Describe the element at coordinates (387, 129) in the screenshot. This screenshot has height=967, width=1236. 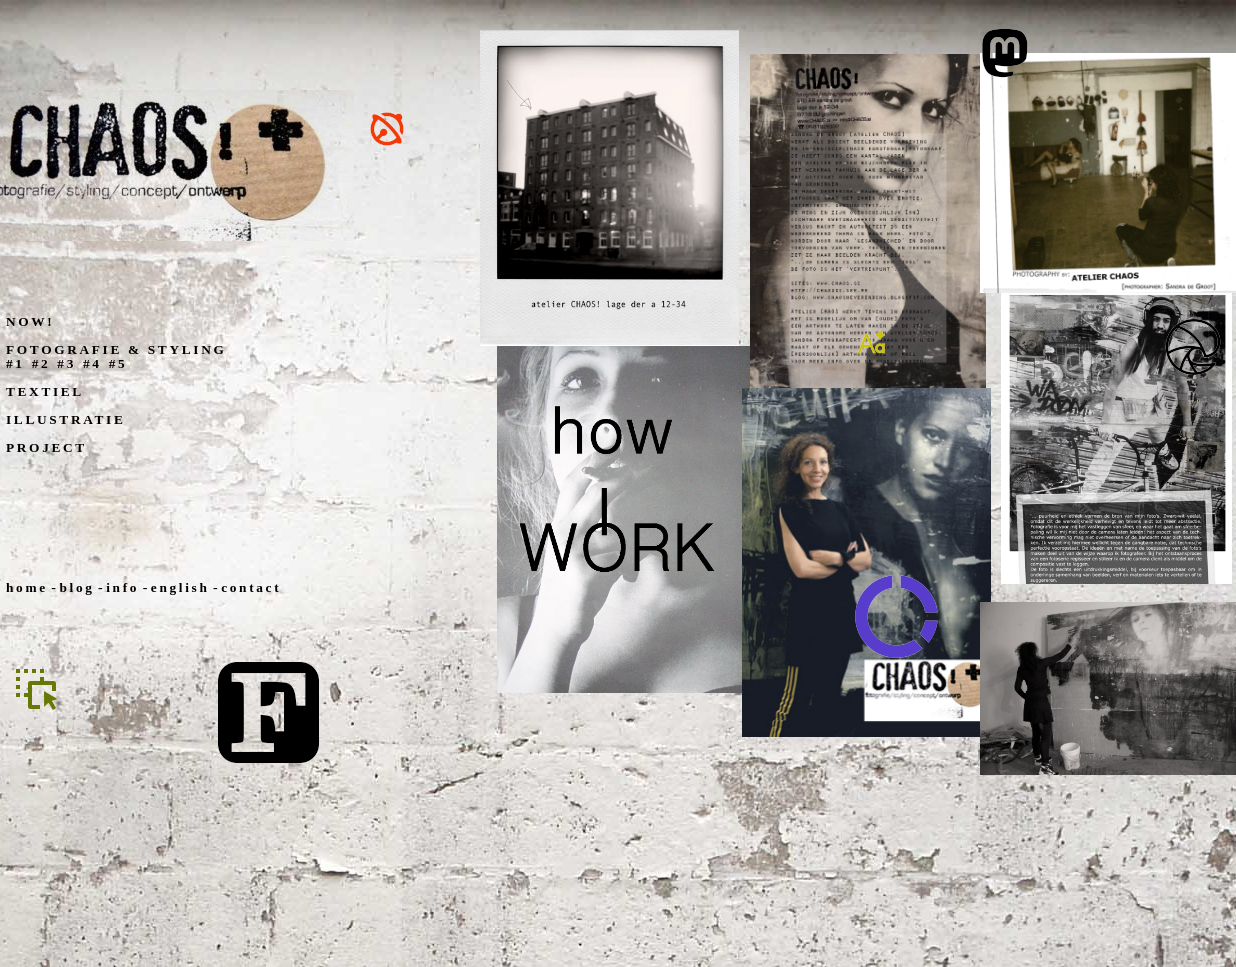
I see `view notifications` at that location.